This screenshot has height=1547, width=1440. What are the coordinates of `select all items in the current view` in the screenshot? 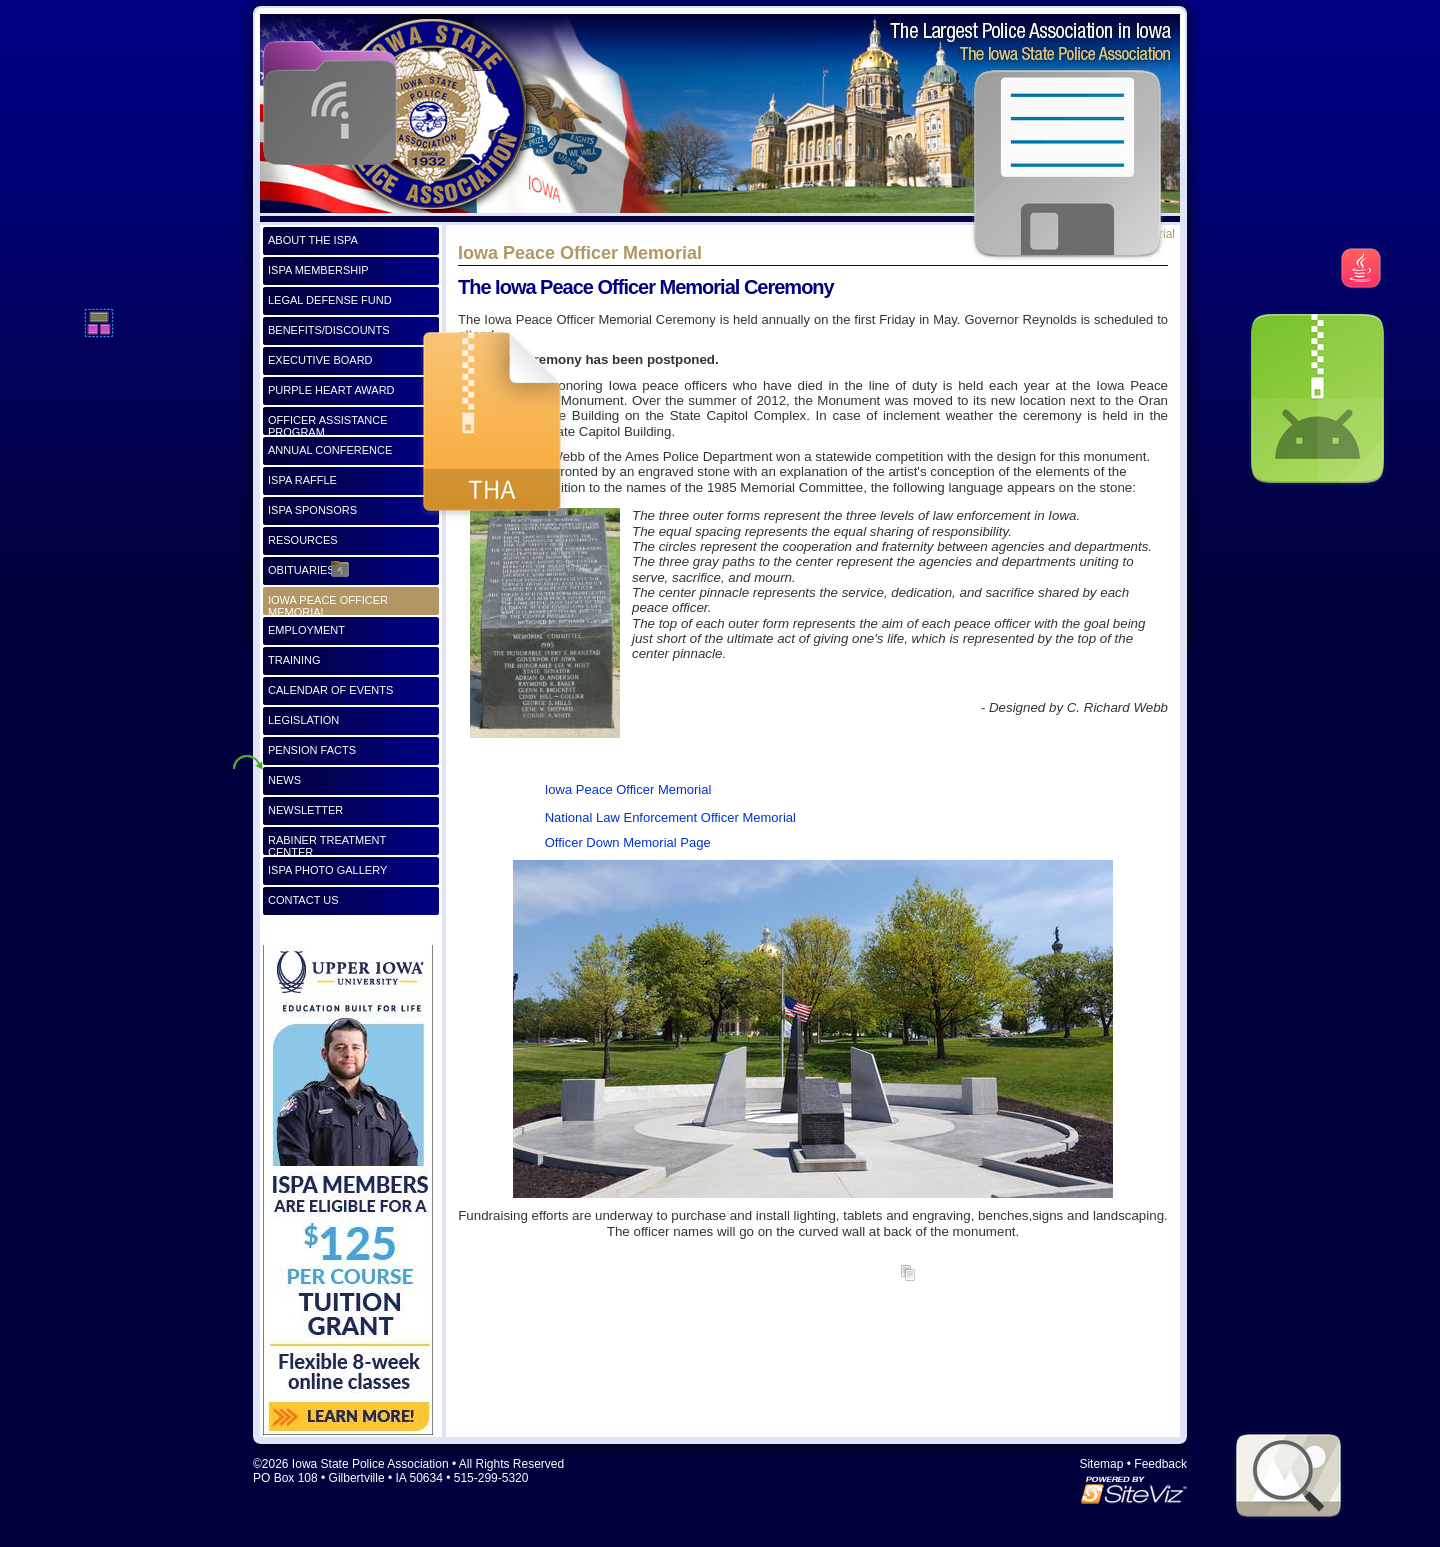 It's located at (99, 323).